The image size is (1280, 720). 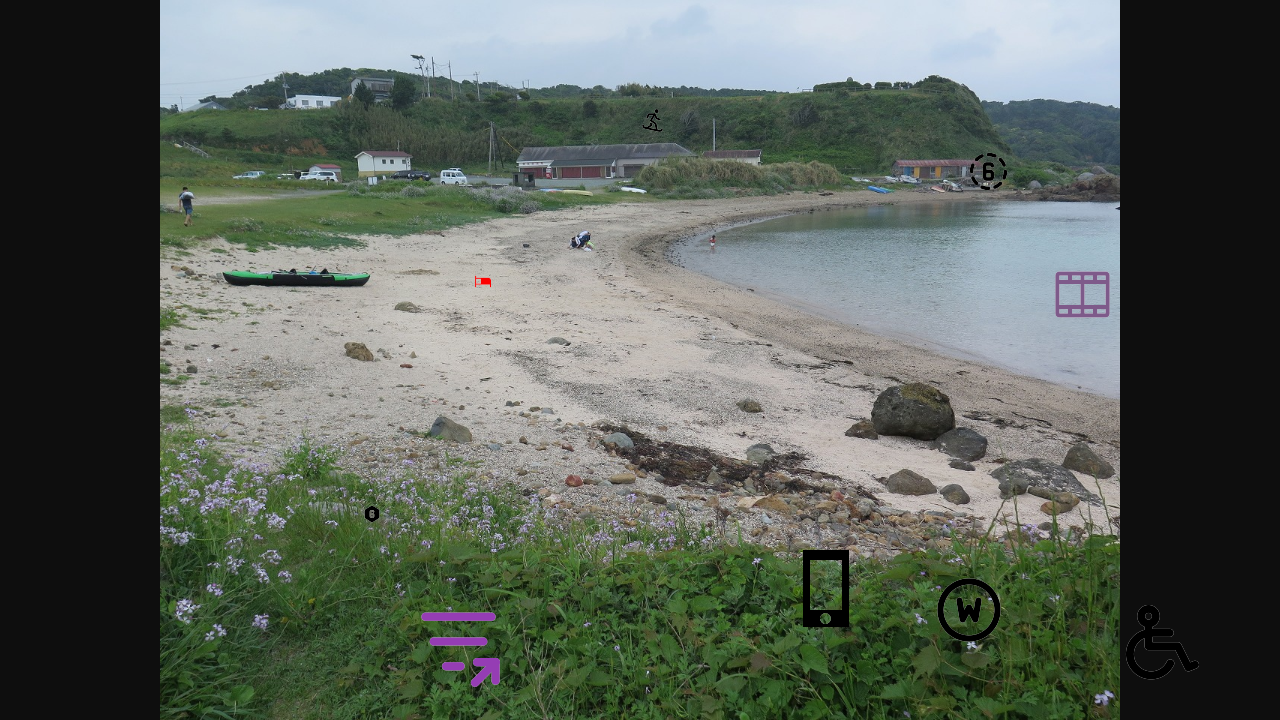 What do you see at coordinates (969, 610) in the screenshot?
I see `indicates west direction on a map` at bounding box center [969, 610].